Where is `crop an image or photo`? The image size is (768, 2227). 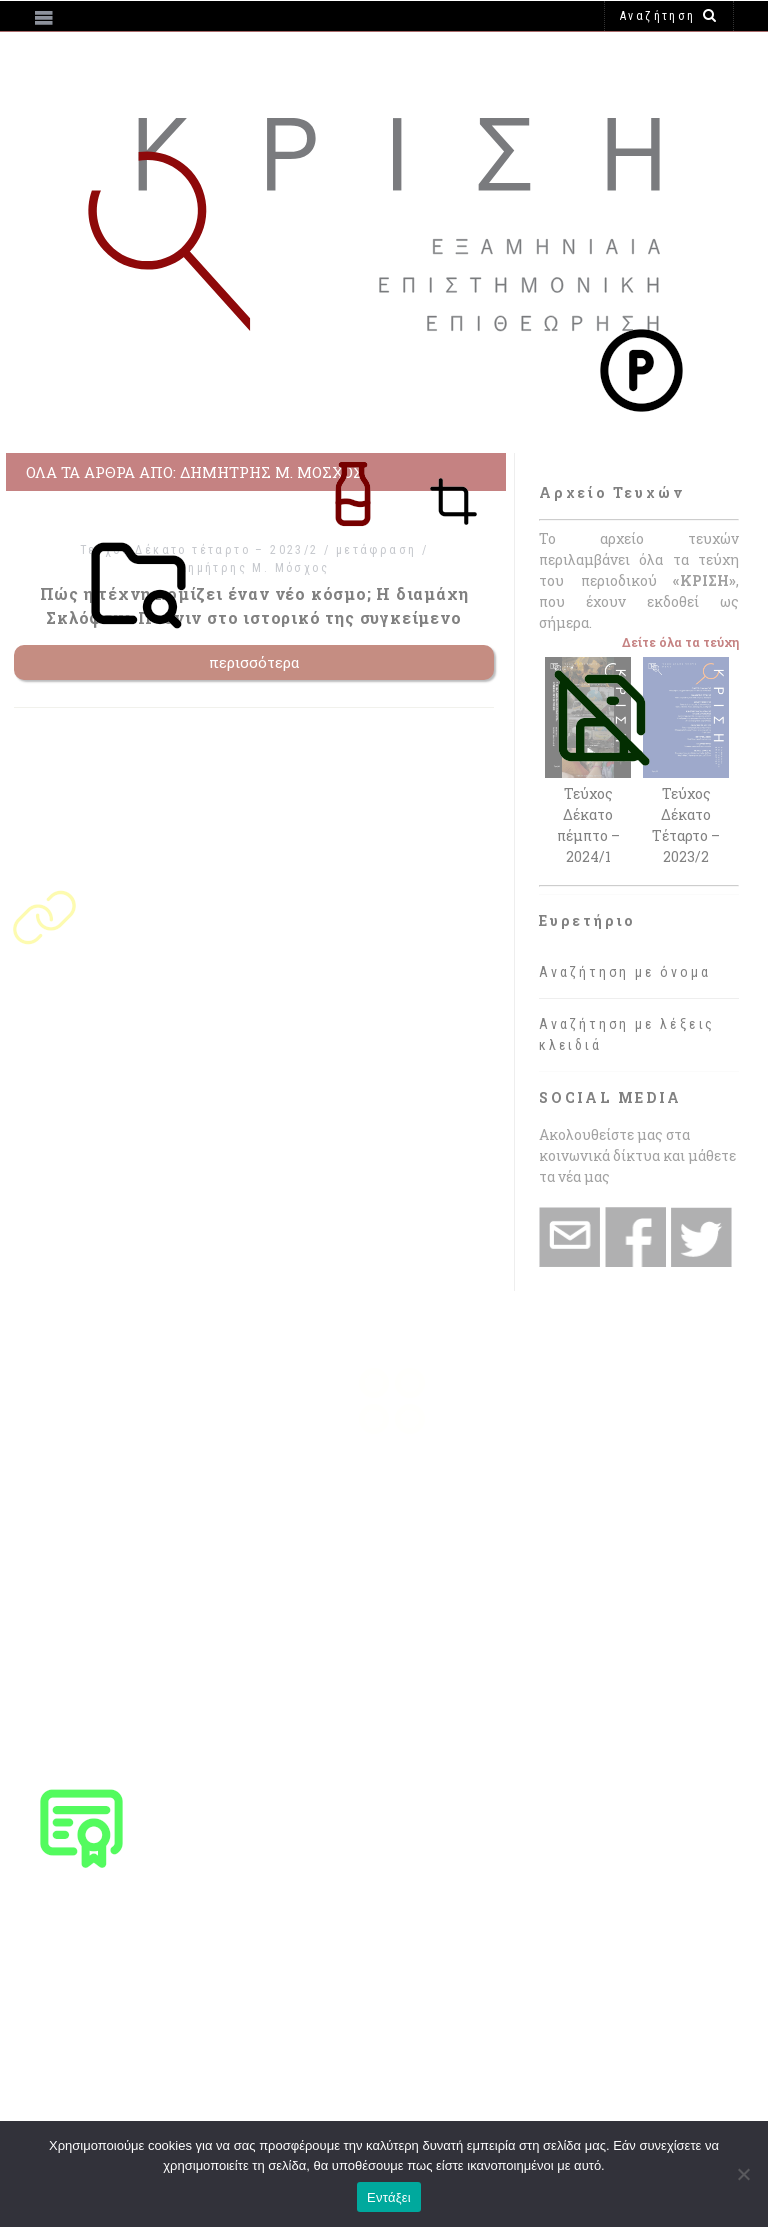 crop an image or photo is located at coordinates (453, 501).